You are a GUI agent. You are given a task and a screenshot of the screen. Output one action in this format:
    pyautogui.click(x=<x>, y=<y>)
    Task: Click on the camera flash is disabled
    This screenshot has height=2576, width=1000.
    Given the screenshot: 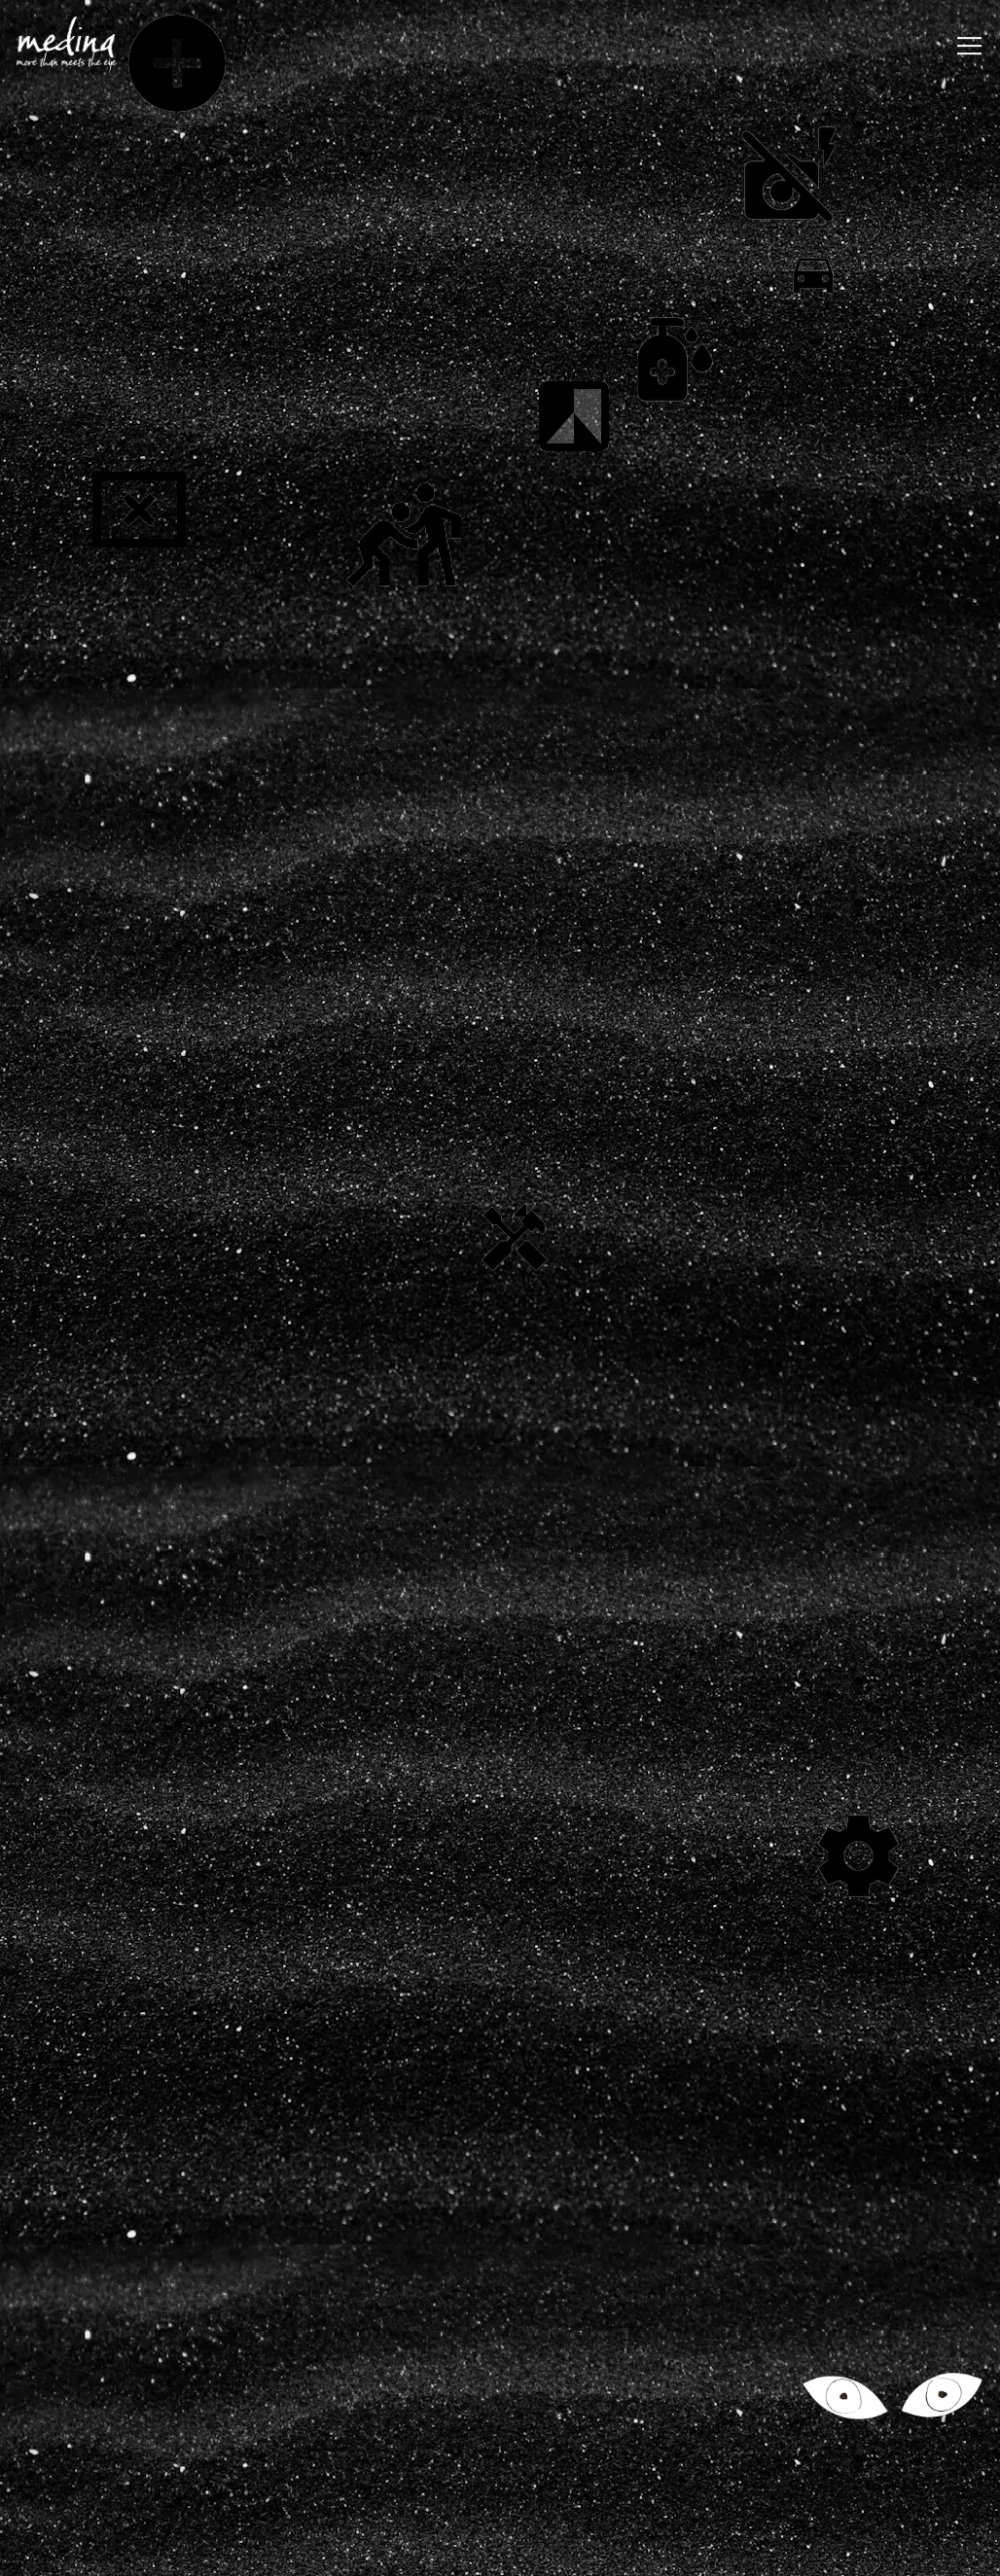 What is the action you would take?
    pyautogui.click(x=791, y=173)
    